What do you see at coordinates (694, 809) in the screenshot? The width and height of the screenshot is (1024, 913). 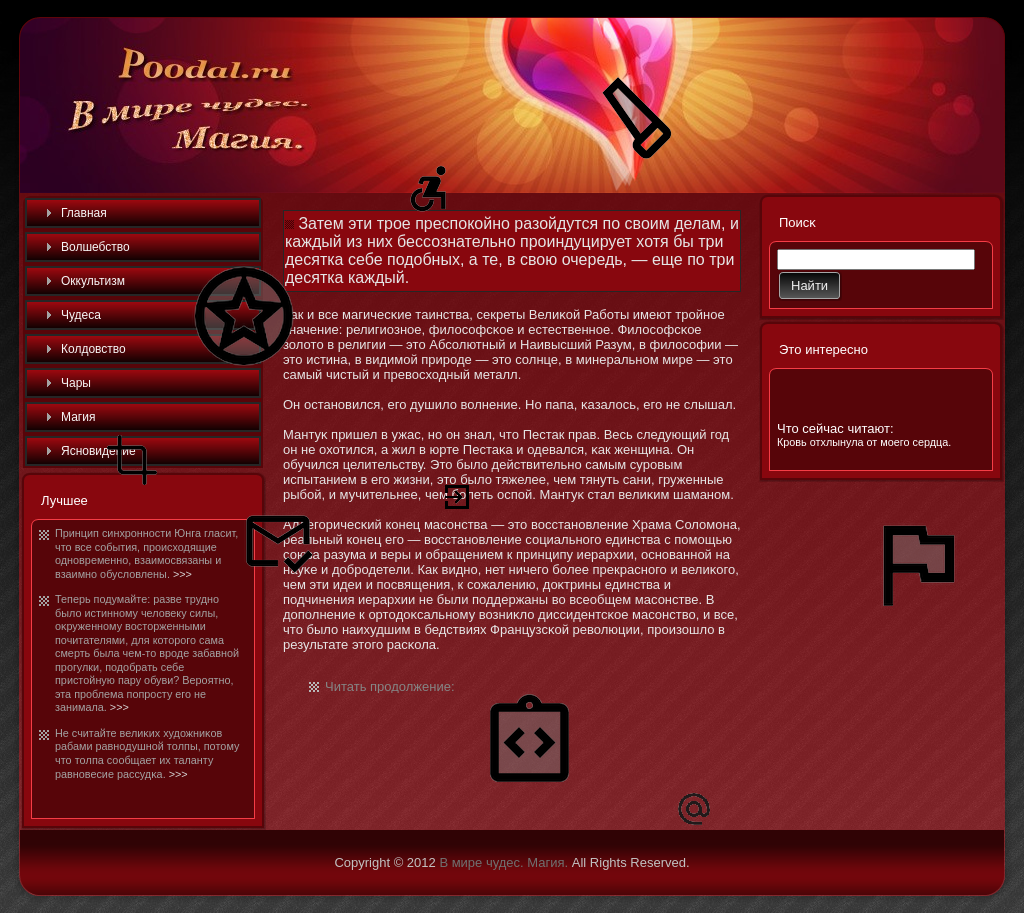 I see `enter or view email address` at bounding box center [694, 809].